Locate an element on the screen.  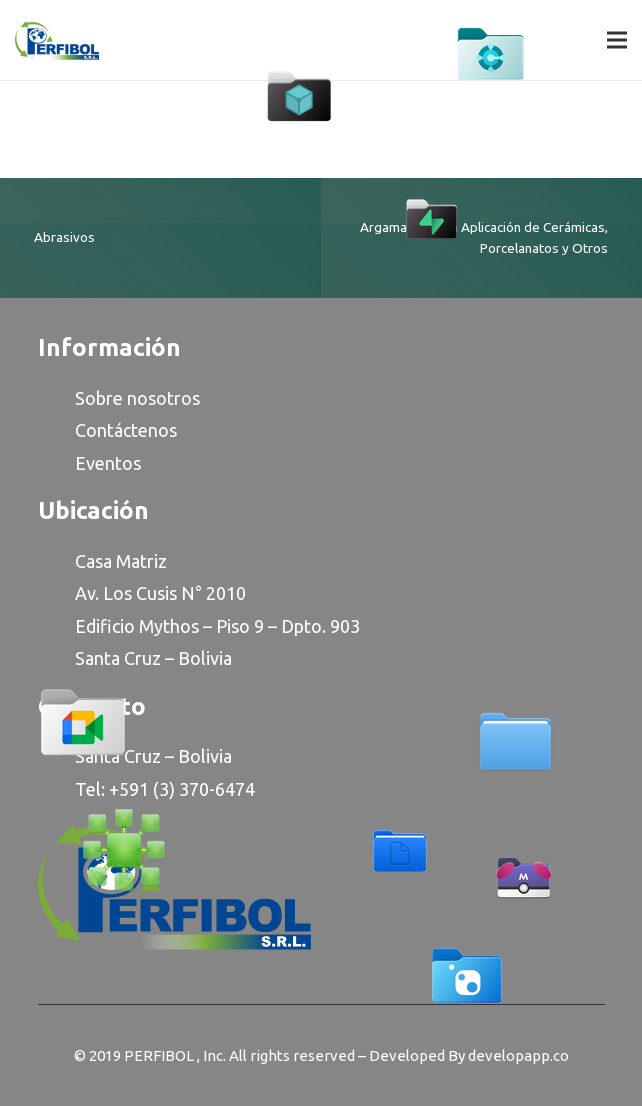
open IPFS folder is located at coordinates (299, 98).